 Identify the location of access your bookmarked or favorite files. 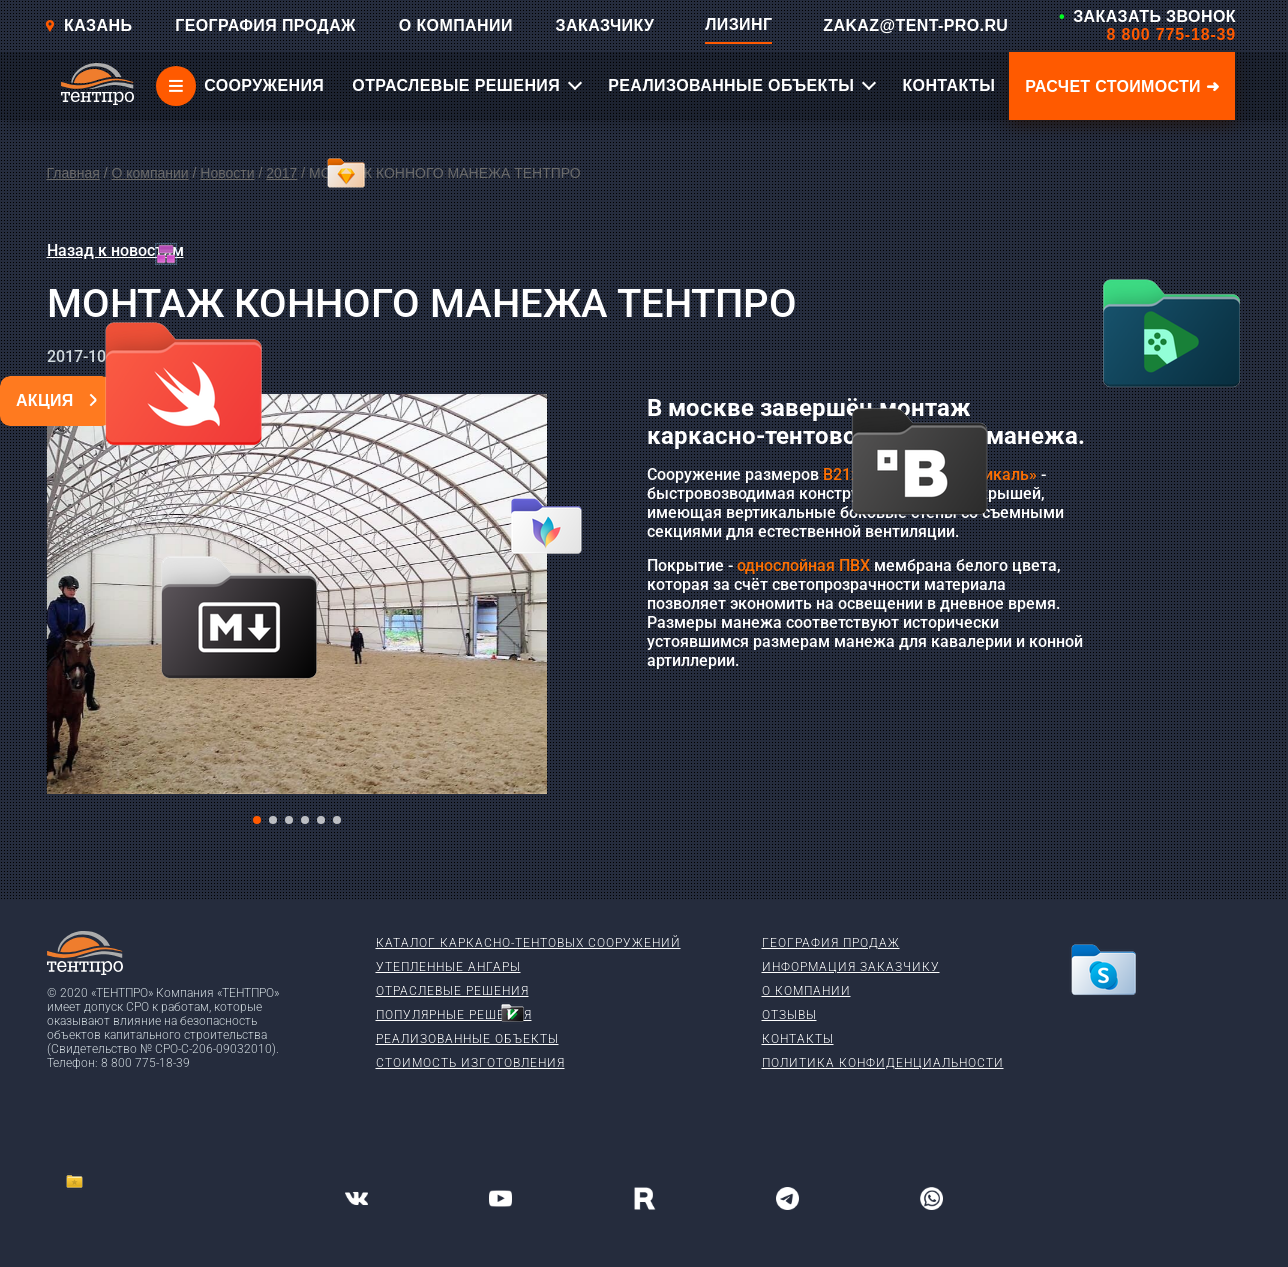
(74, 1181).